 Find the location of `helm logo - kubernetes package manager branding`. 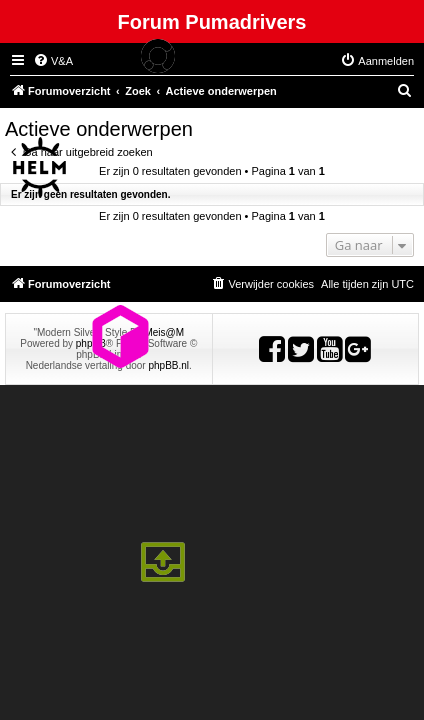

helm logo - kubernetes package manager branding is located at coordinates (39, 167).